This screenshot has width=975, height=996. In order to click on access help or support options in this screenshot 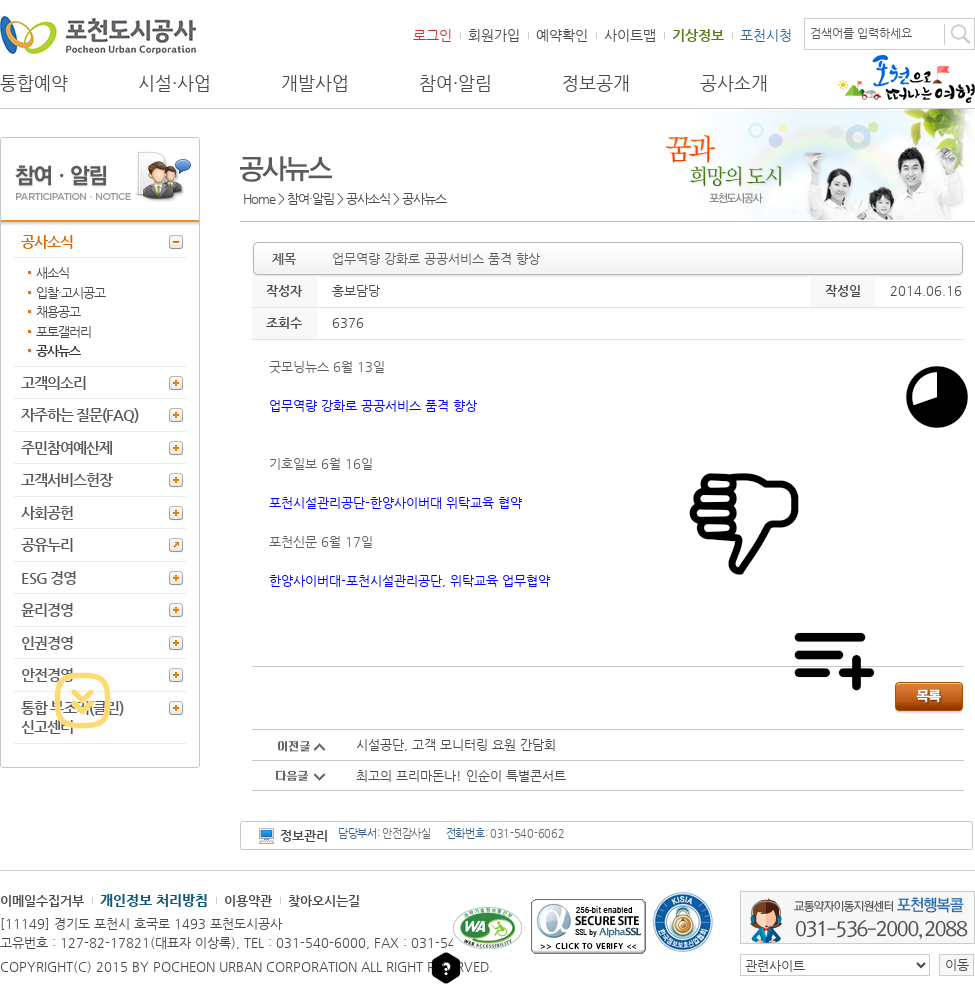, I will do `click(446, 968)`.